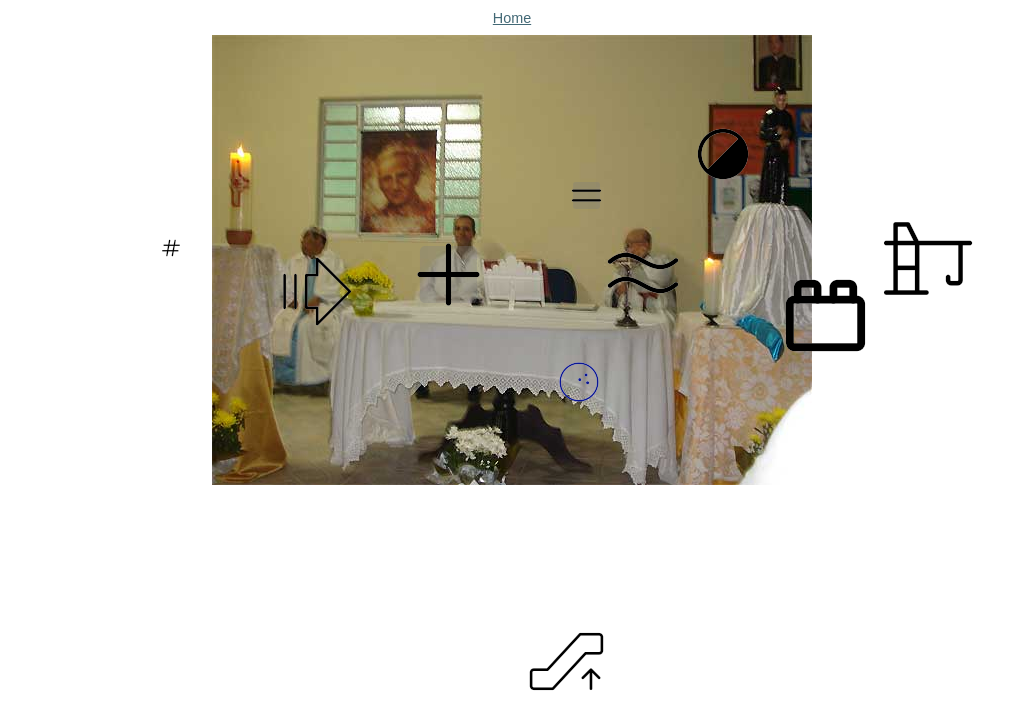 This screenshot has height=720, width=1024. I want to click on construction or building in progress, so click(926, 258).